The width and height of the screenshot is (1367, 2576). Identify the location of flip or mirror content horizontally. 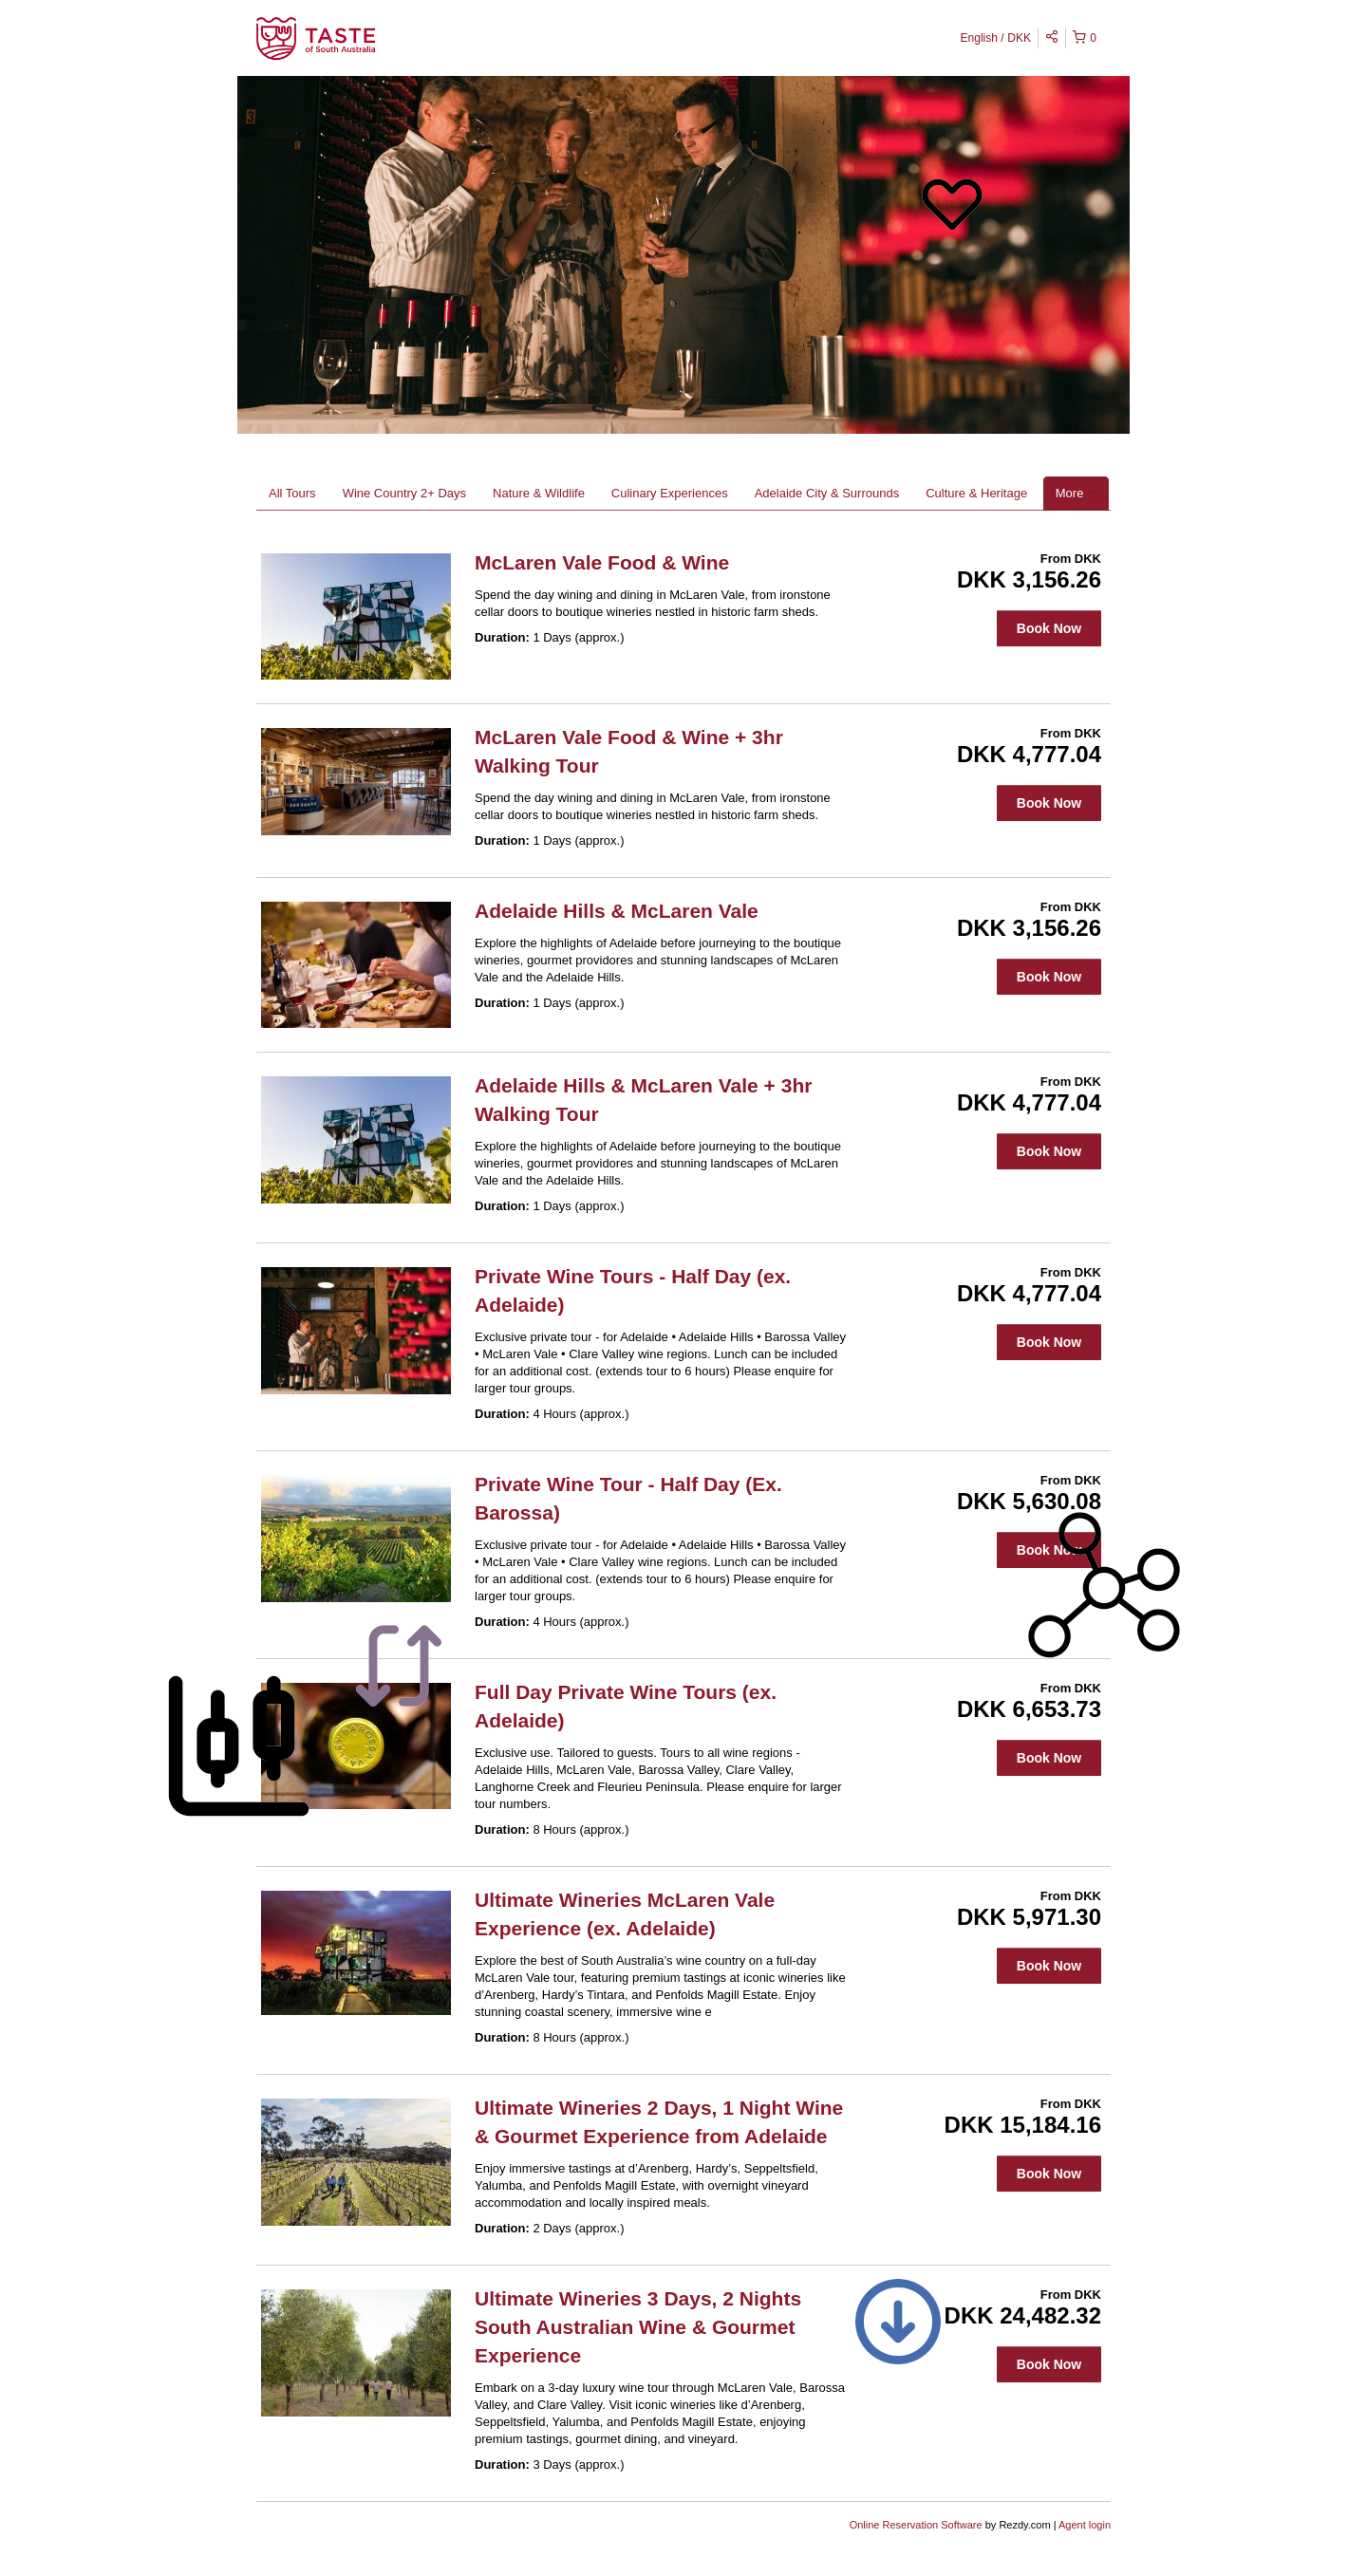
(399, 1666).